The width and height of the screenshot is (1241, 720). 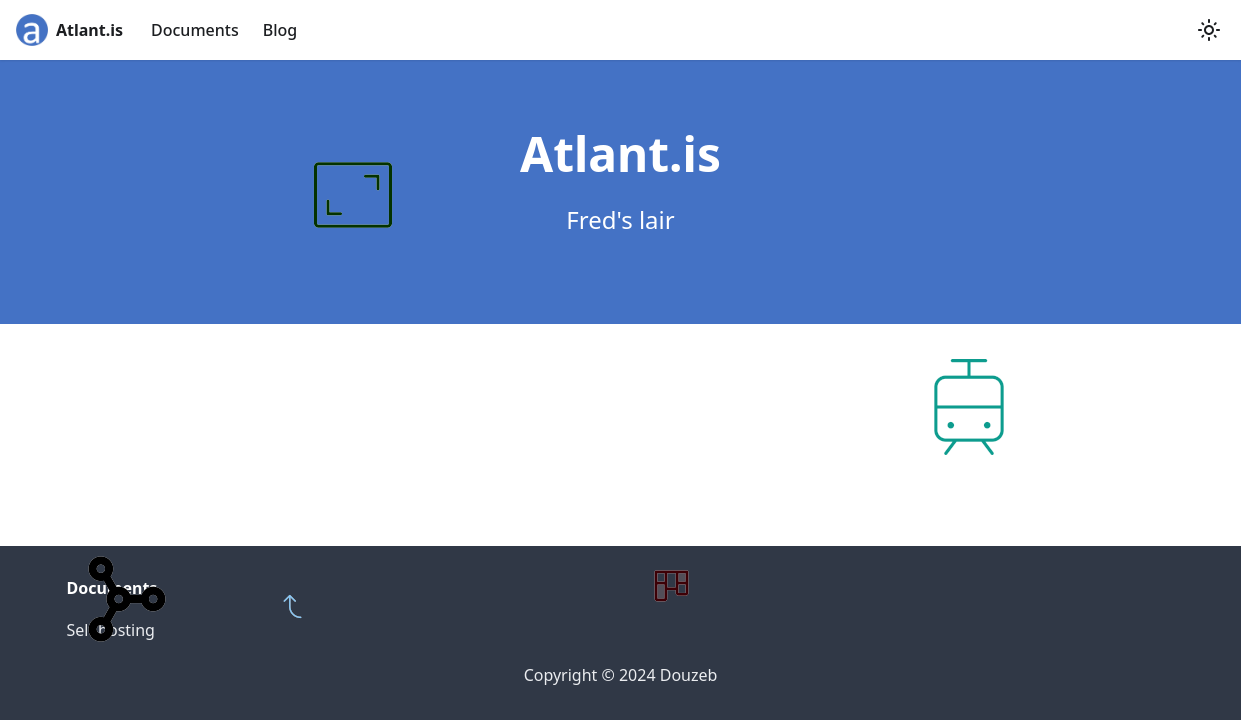 I want to click on view kanban board, so click(x=671, y=584).